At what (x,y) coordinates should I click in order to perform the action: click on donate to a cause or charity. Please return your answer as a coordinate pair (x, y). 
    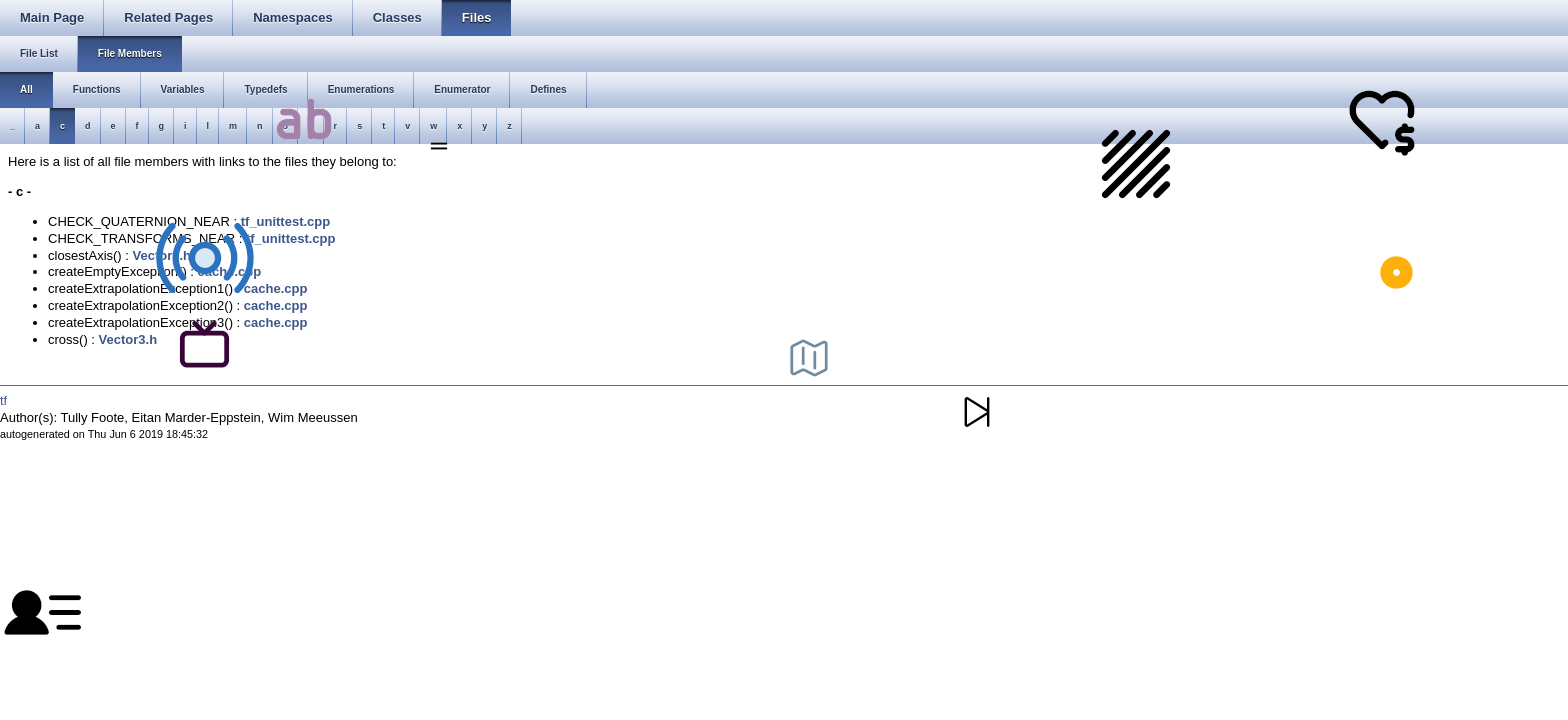
    Looking at the image, I should click on (1382, 120).